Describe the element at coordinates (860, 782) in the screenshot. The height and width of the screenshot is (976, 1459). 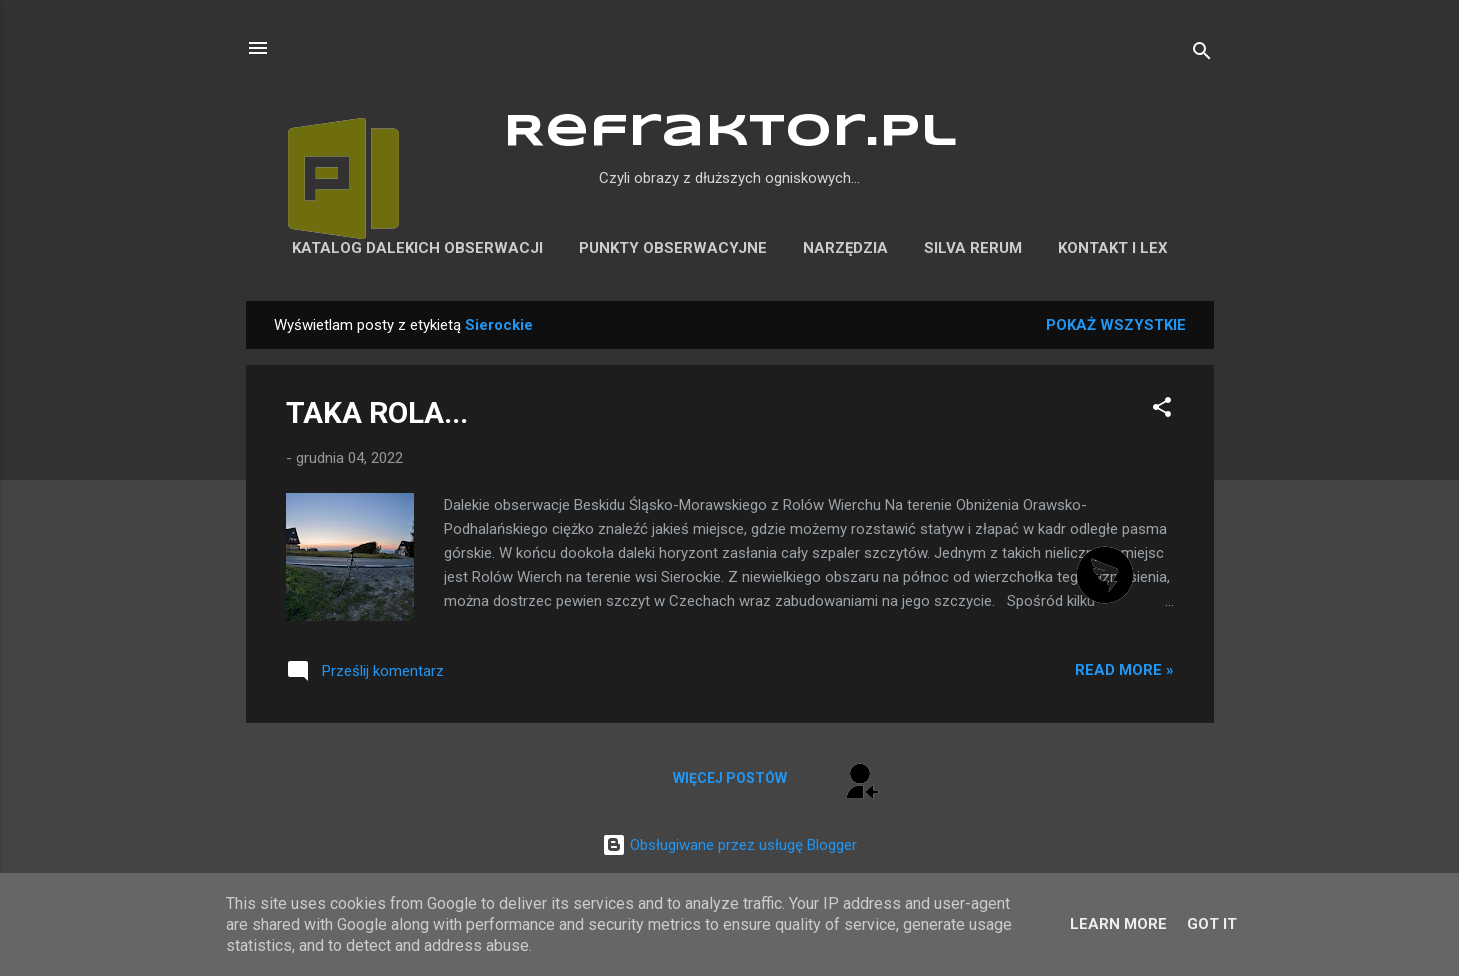
I see `incoming user request or invitation` at that location.